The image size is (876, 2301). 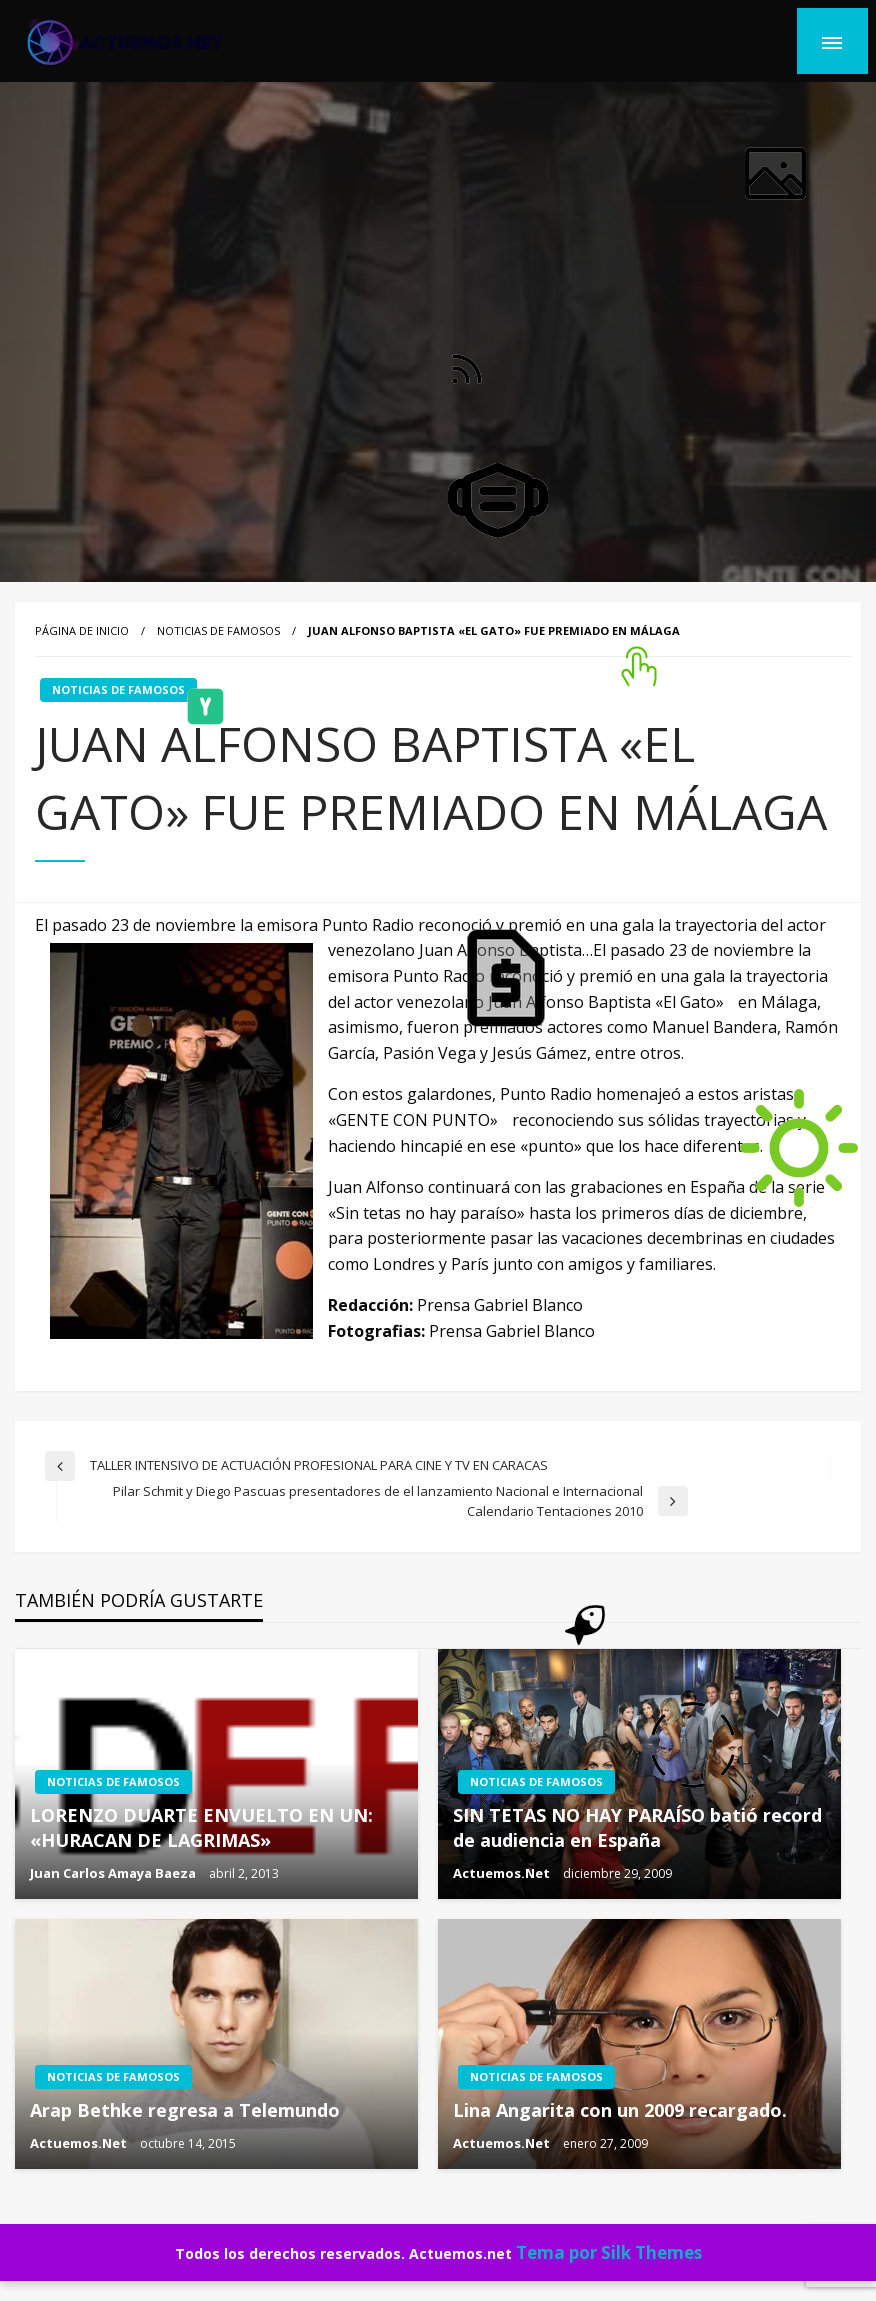 I want to click on tap to interact with this element, so click(x=639, y=667).